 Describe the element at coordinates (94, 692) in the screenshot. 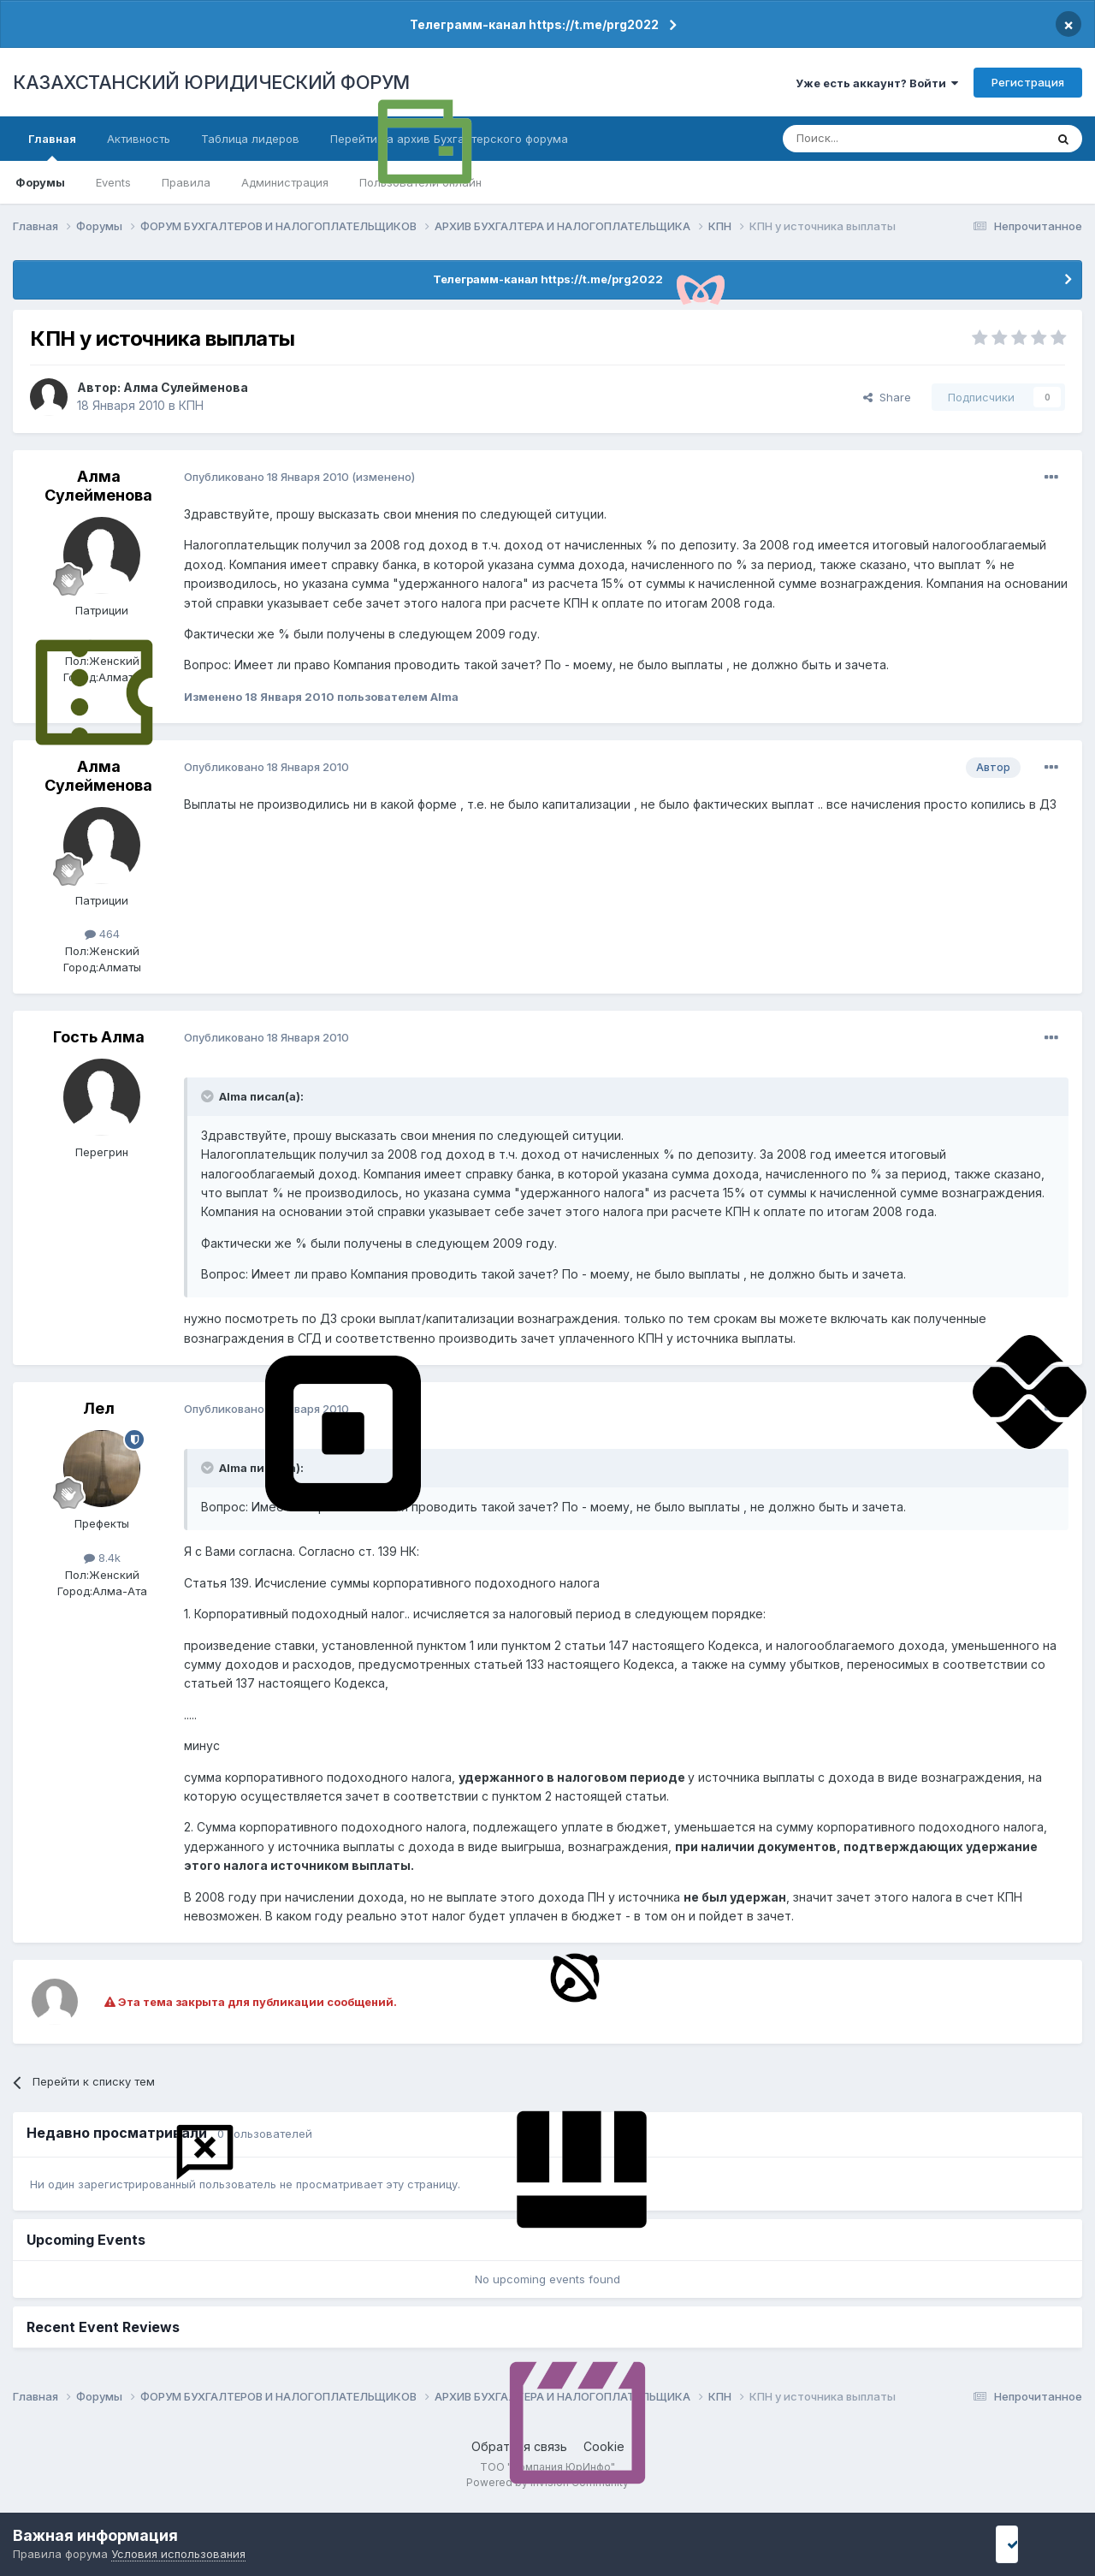

I see `view available coupons or discounts` at that location.